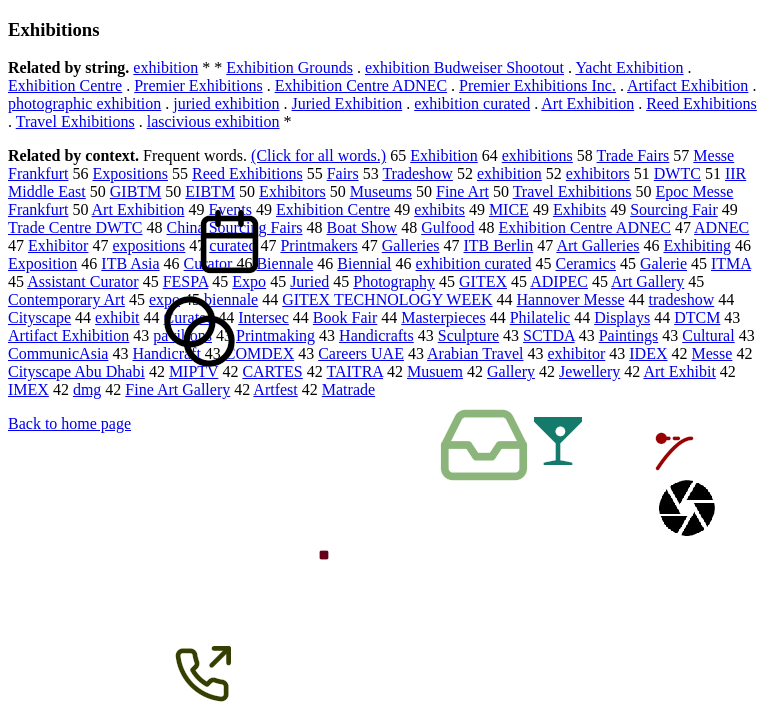  I want to click on view drink menu or beverage options, so click(558, 441).